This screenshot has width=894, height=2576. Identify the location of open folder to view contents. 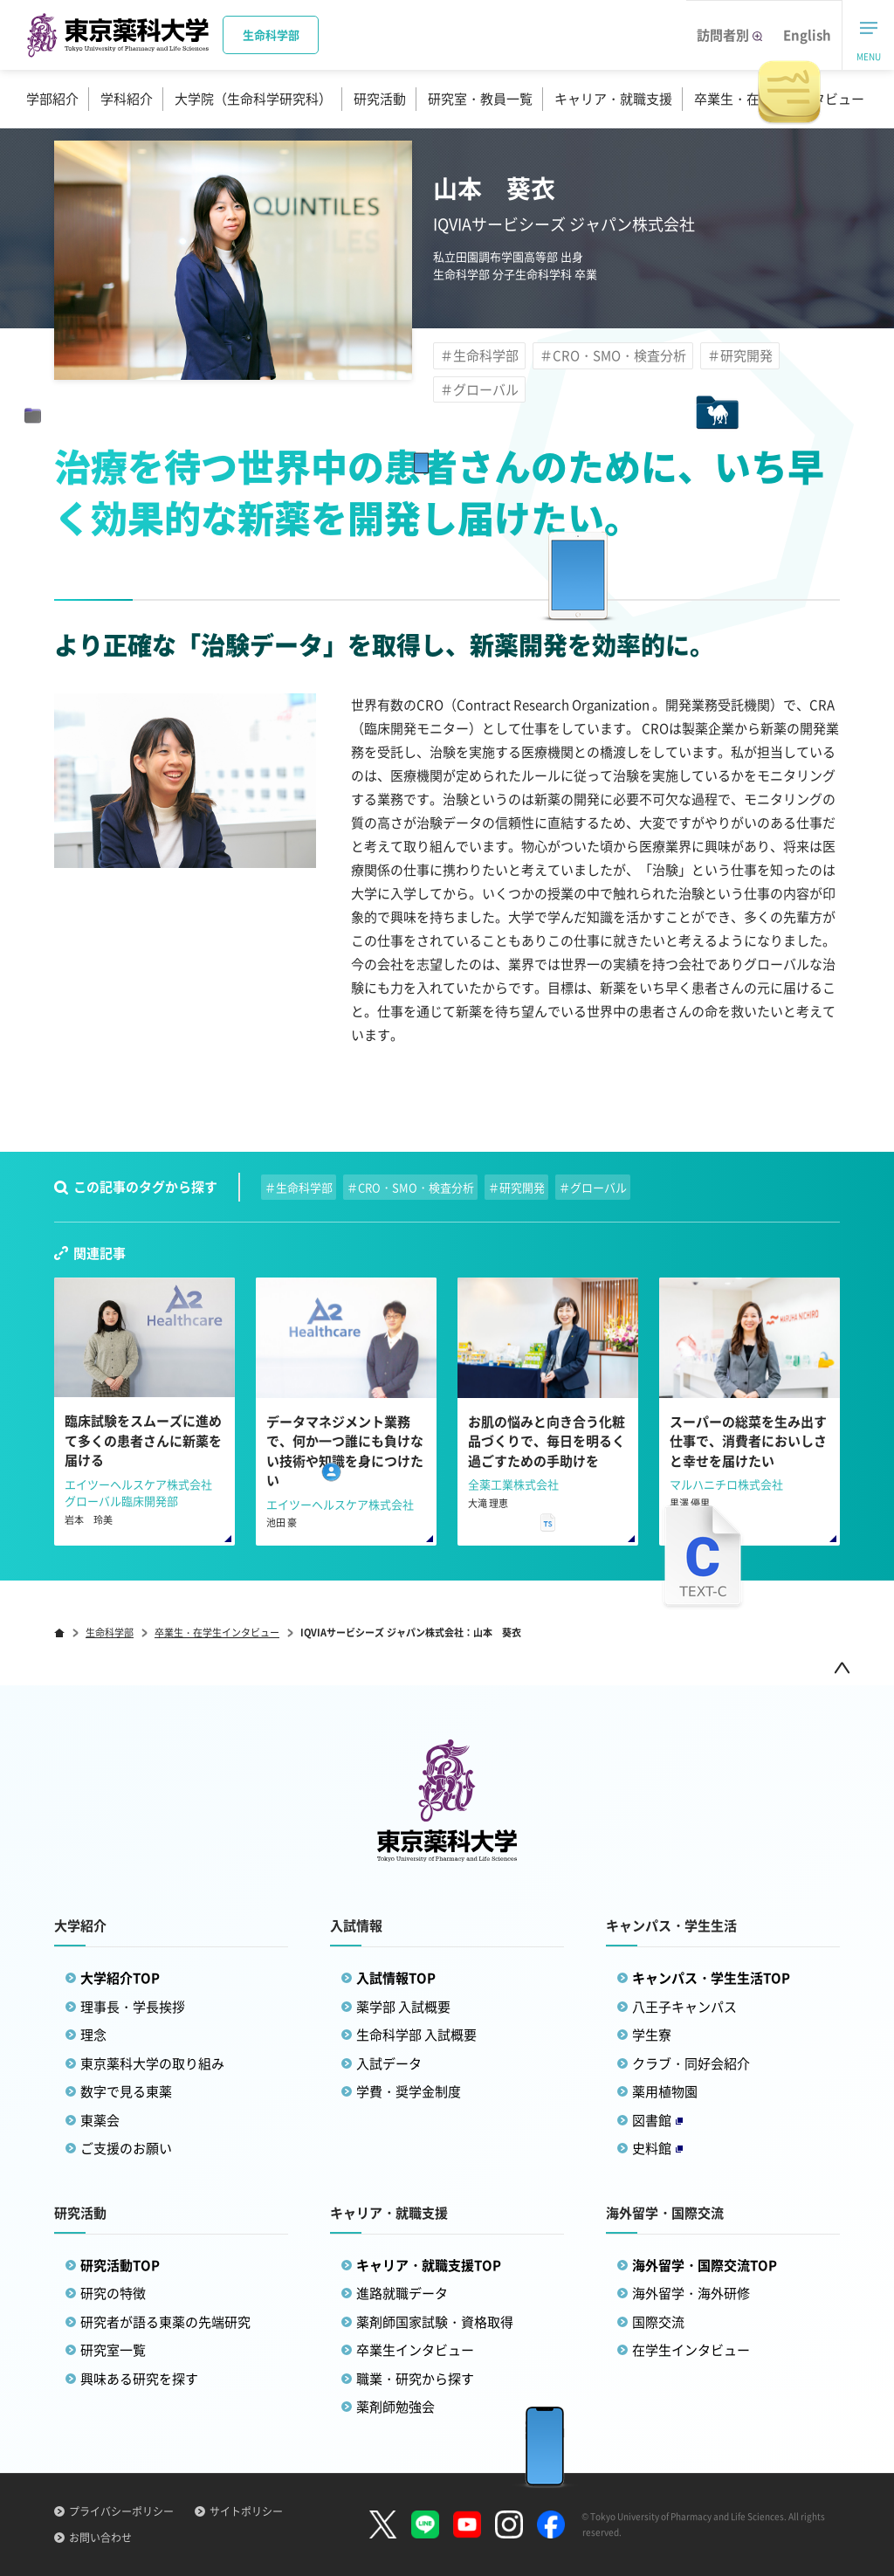
(32, 415).